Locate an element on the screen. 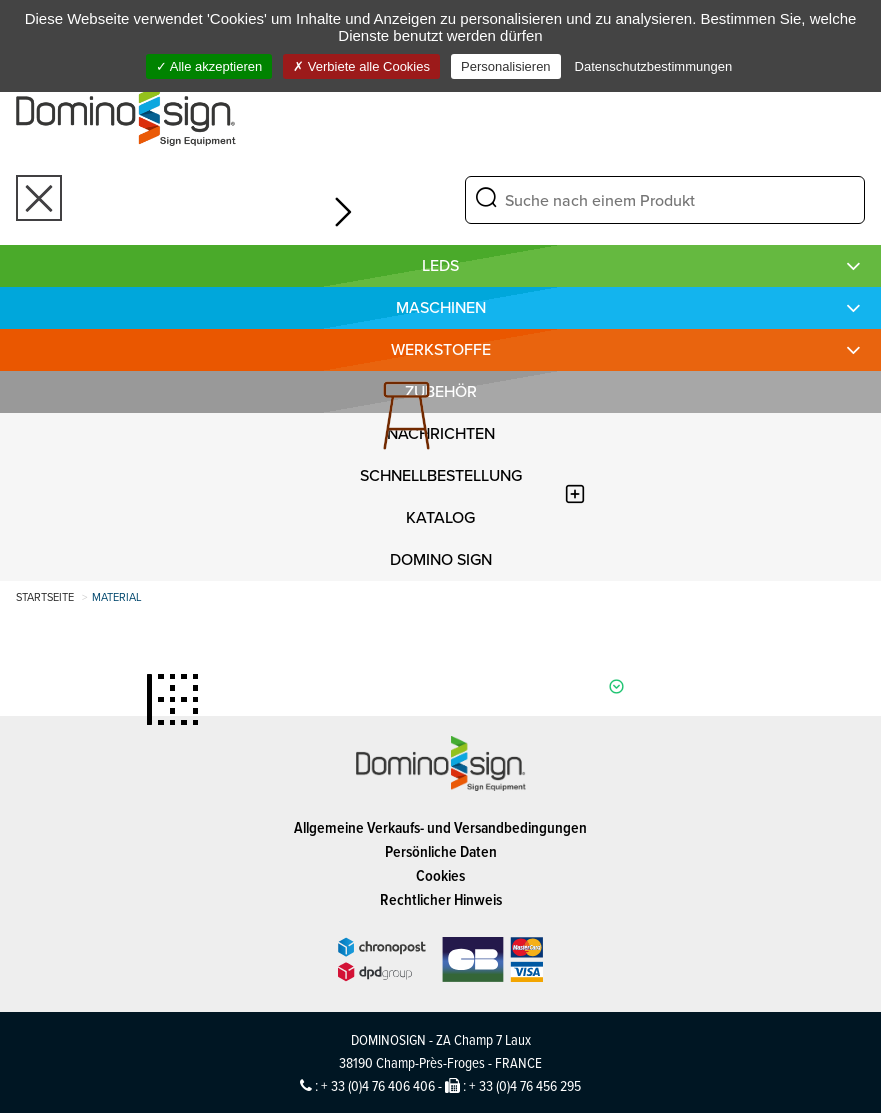  expand dropdown menu or section is located at coordinates (616, 686).